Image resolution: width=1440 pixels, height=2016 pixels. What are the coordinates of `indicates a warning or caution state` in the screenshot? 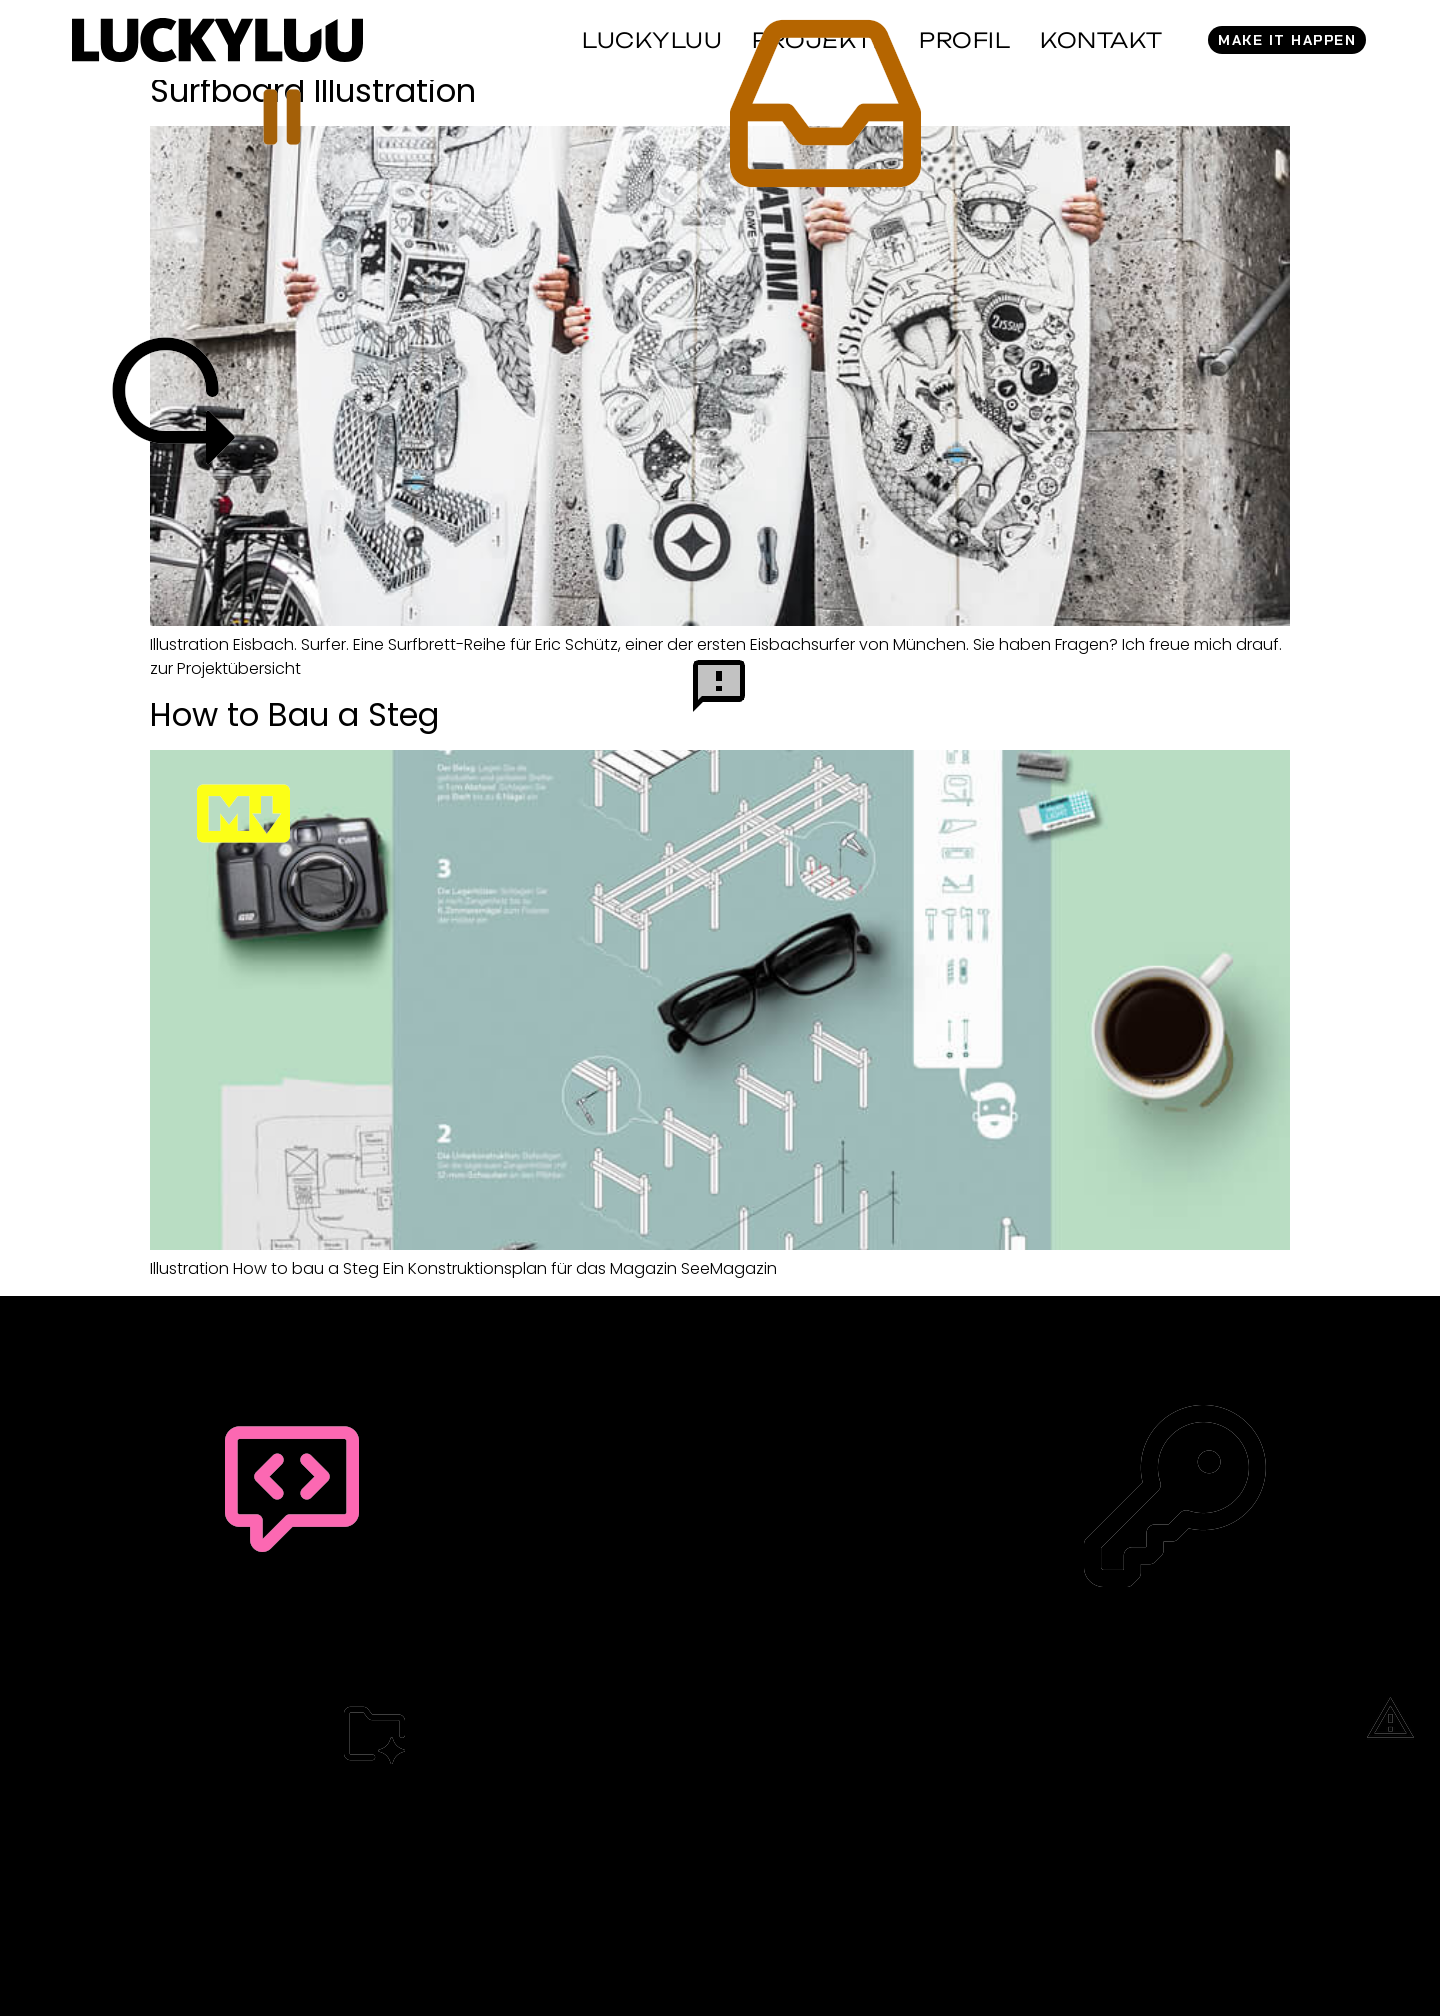 It's located at (1390, 1718).